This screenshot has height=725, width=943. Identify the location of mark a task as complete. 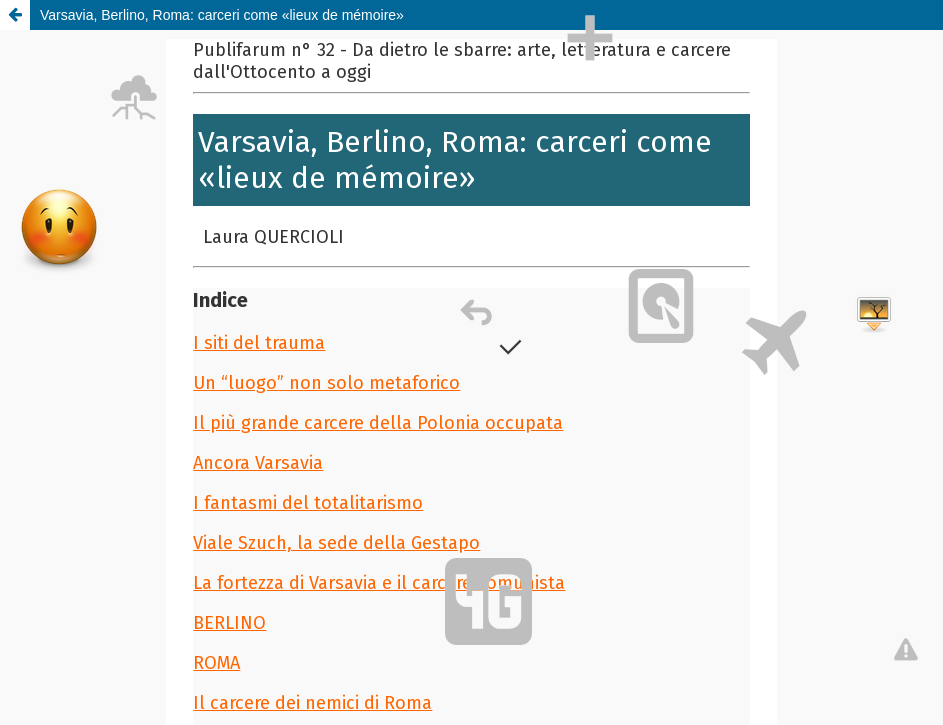
(510, 347).